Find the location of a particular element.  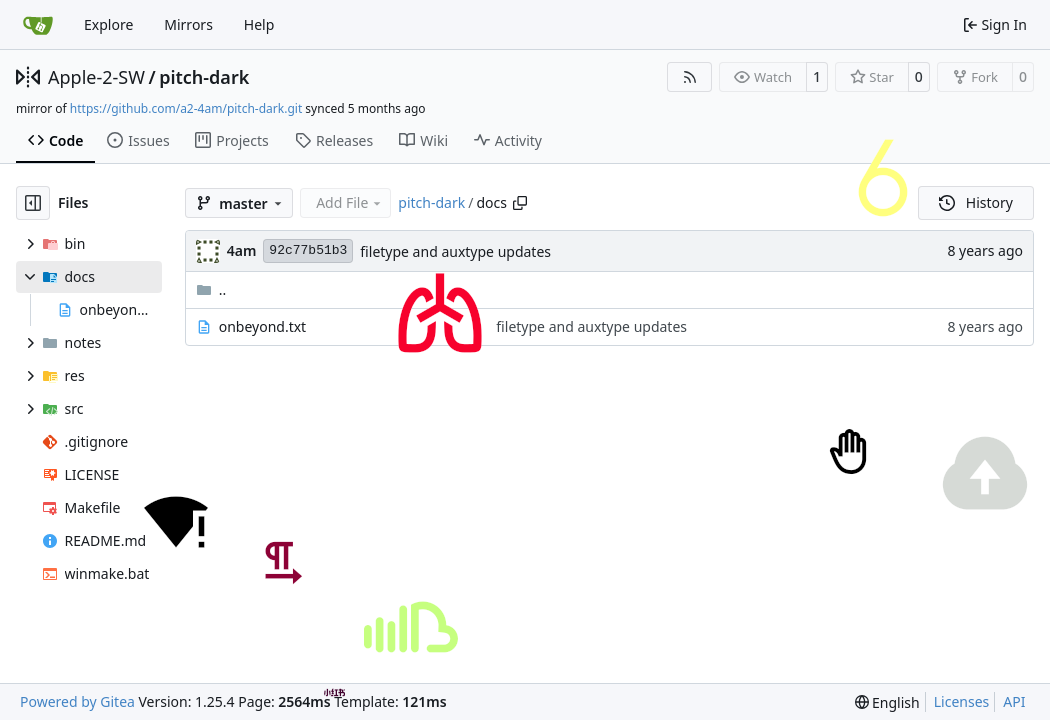

upload file to cloud storage is located at coordinates (985, 475).